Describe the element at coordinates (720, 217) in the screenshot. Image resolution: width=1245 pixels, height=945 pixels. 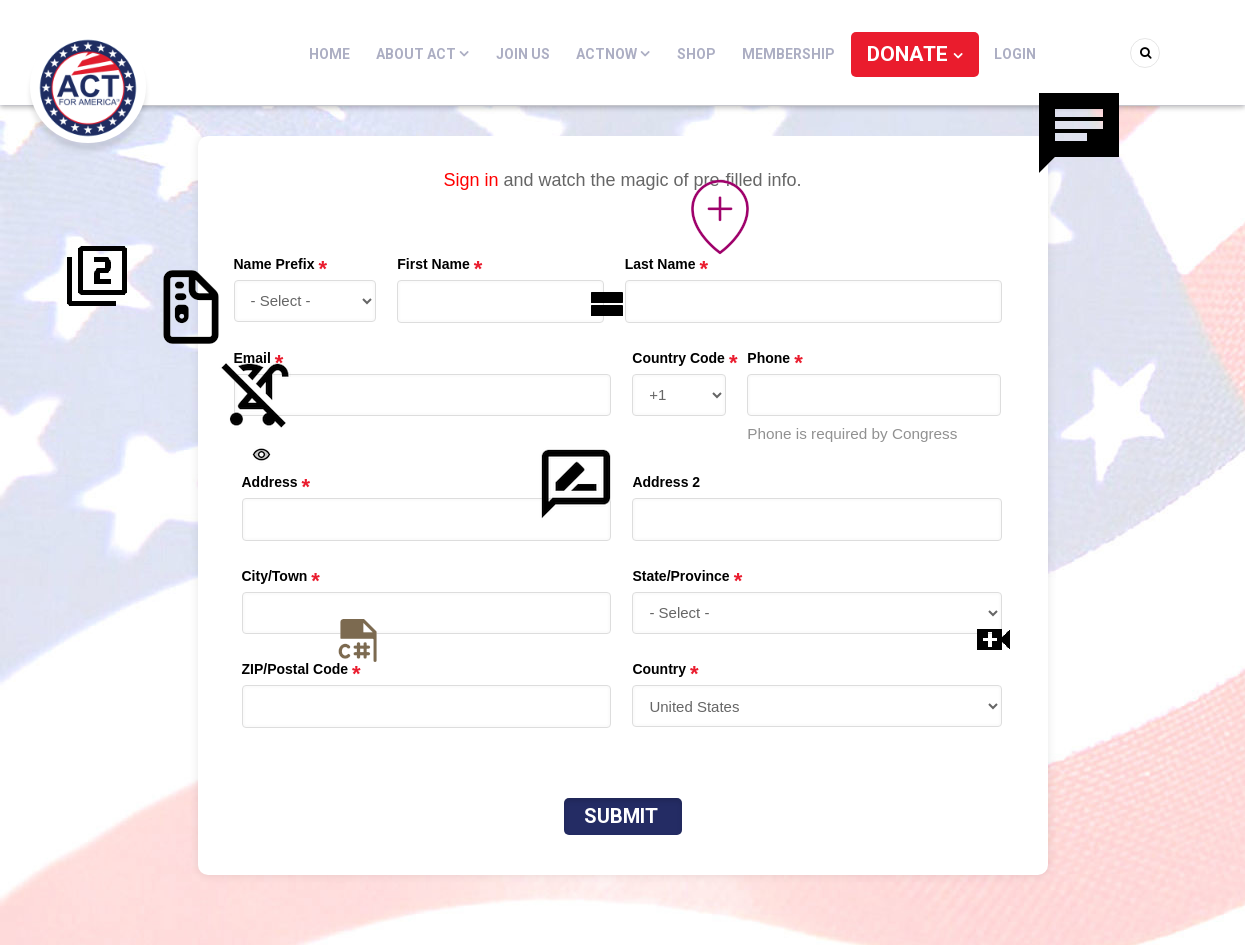
I see `add a new location pin` at that location.